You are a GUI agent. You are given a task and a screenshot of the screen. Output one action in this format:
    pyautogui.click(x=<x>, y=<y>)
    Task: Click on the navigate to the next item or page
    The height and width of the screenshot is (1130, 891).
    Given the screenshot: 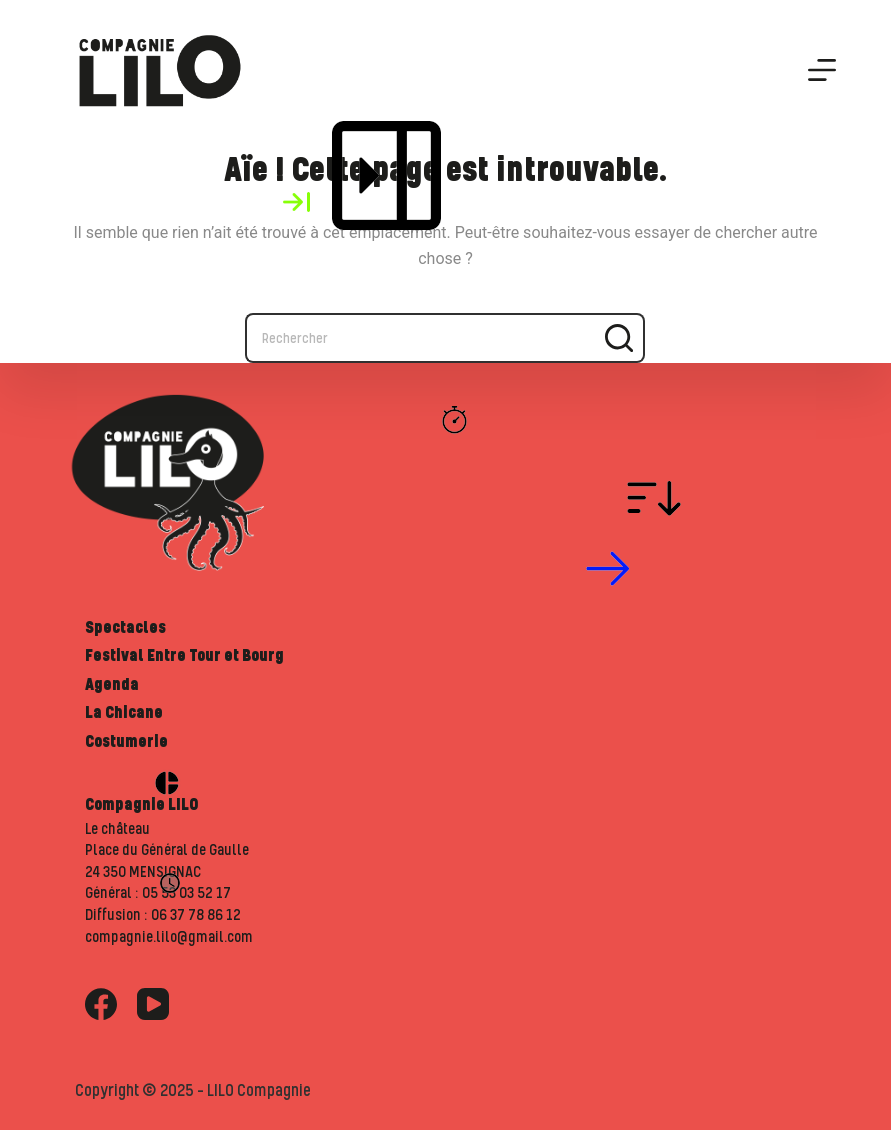 What is the action you would take?
    pyautogui.click(x=608, y=568)
    